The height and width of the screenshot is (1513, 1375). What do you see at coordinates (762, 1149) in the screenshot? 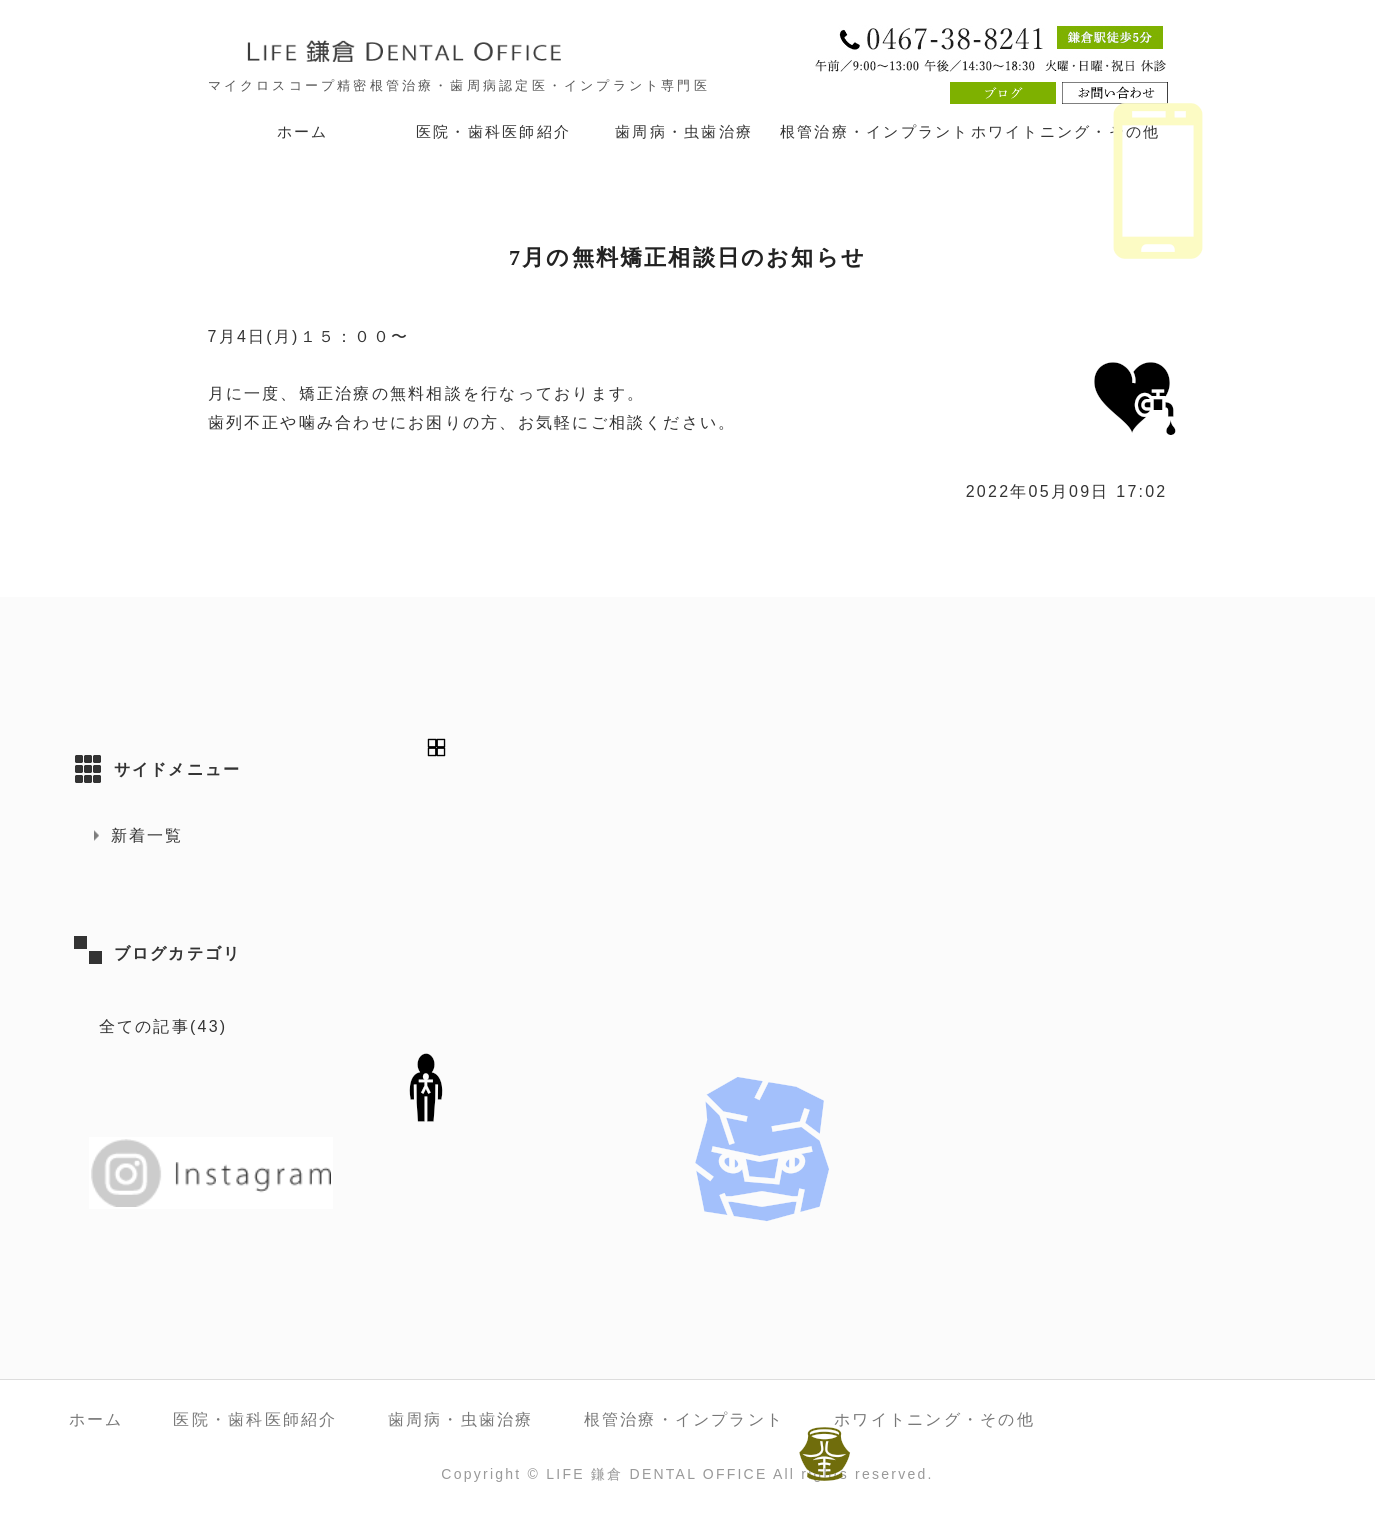
I see `select golem character or unit` at bounding box center [762, 1149].